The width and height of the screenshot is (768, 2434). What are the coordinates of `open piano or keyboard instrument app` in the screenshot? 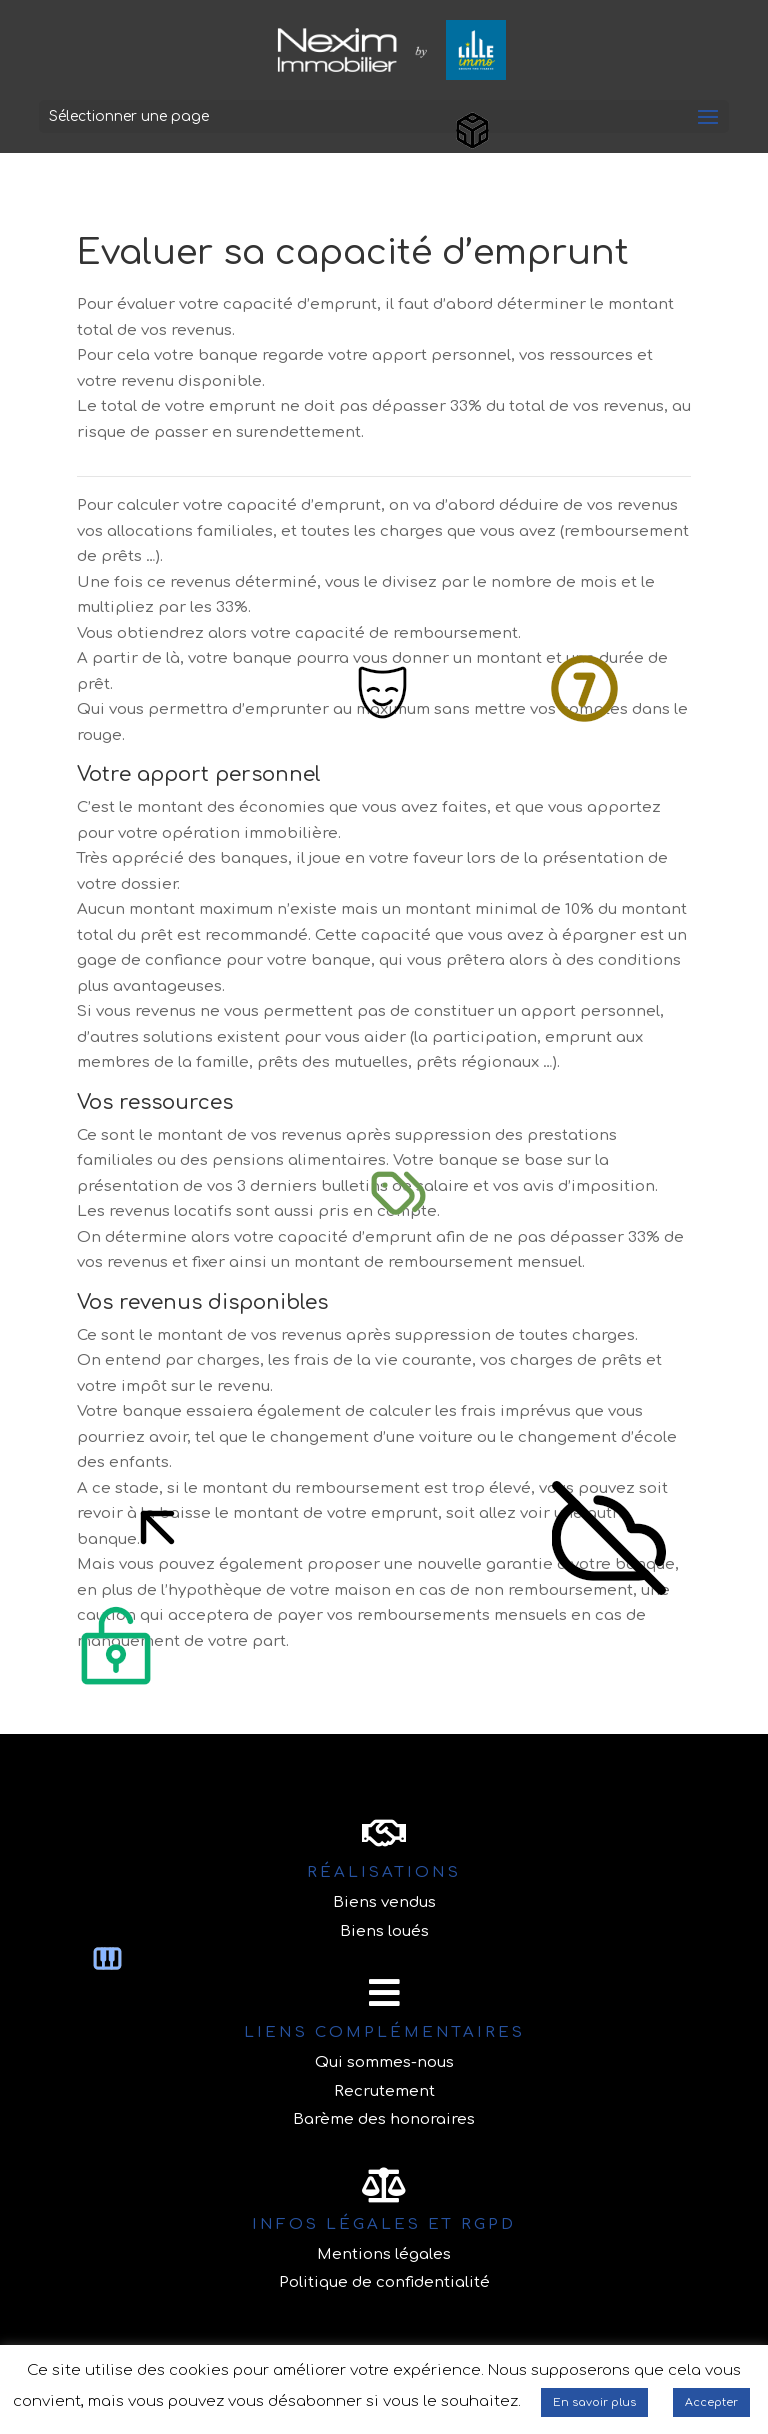 It's located at (107, 1958).